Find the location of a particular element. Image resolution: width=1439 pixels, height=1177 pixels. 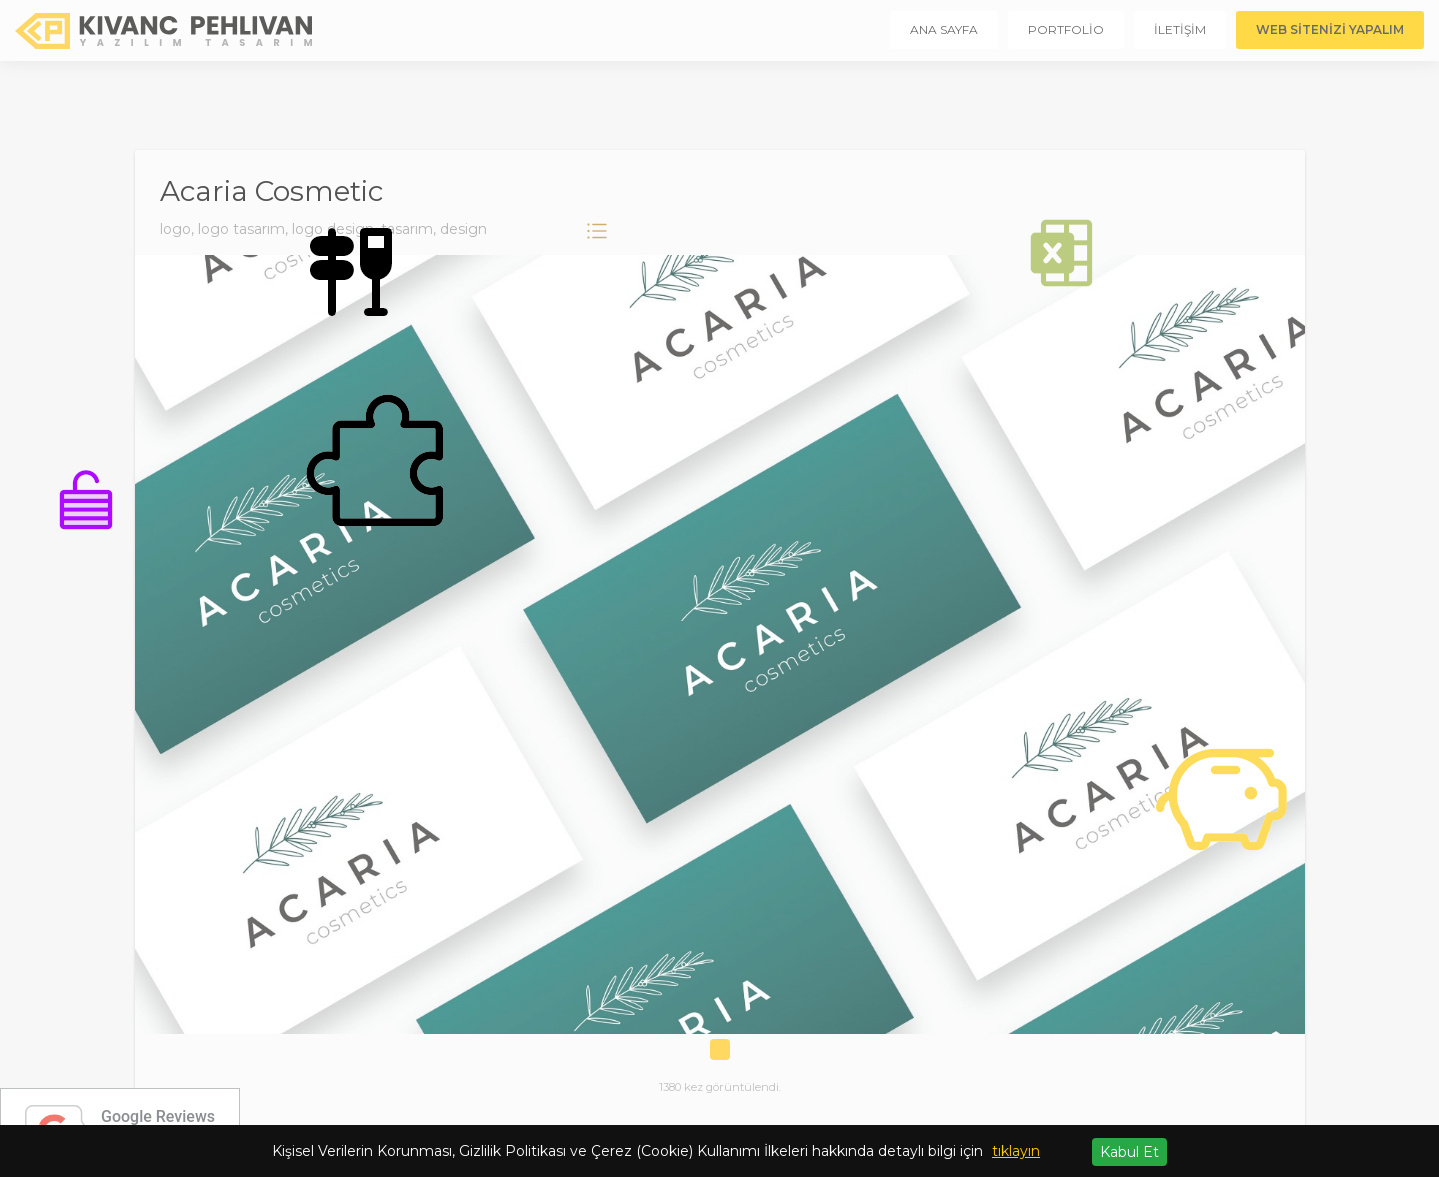

view your savings or budget is located at coordinates (1223, 799).